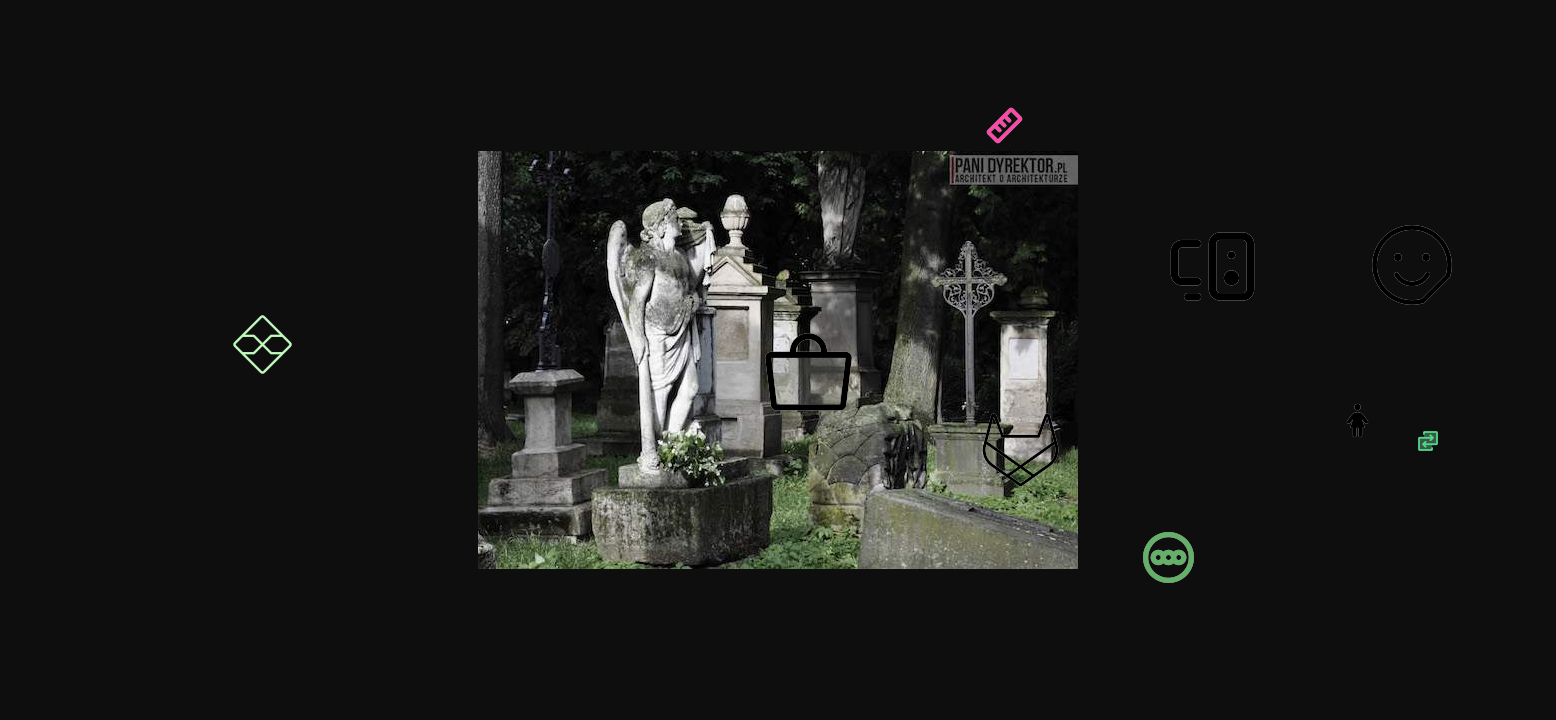  Describe the element at coordinates (1004, 125) in the screenshot. I see `access measurement tools` at that location.